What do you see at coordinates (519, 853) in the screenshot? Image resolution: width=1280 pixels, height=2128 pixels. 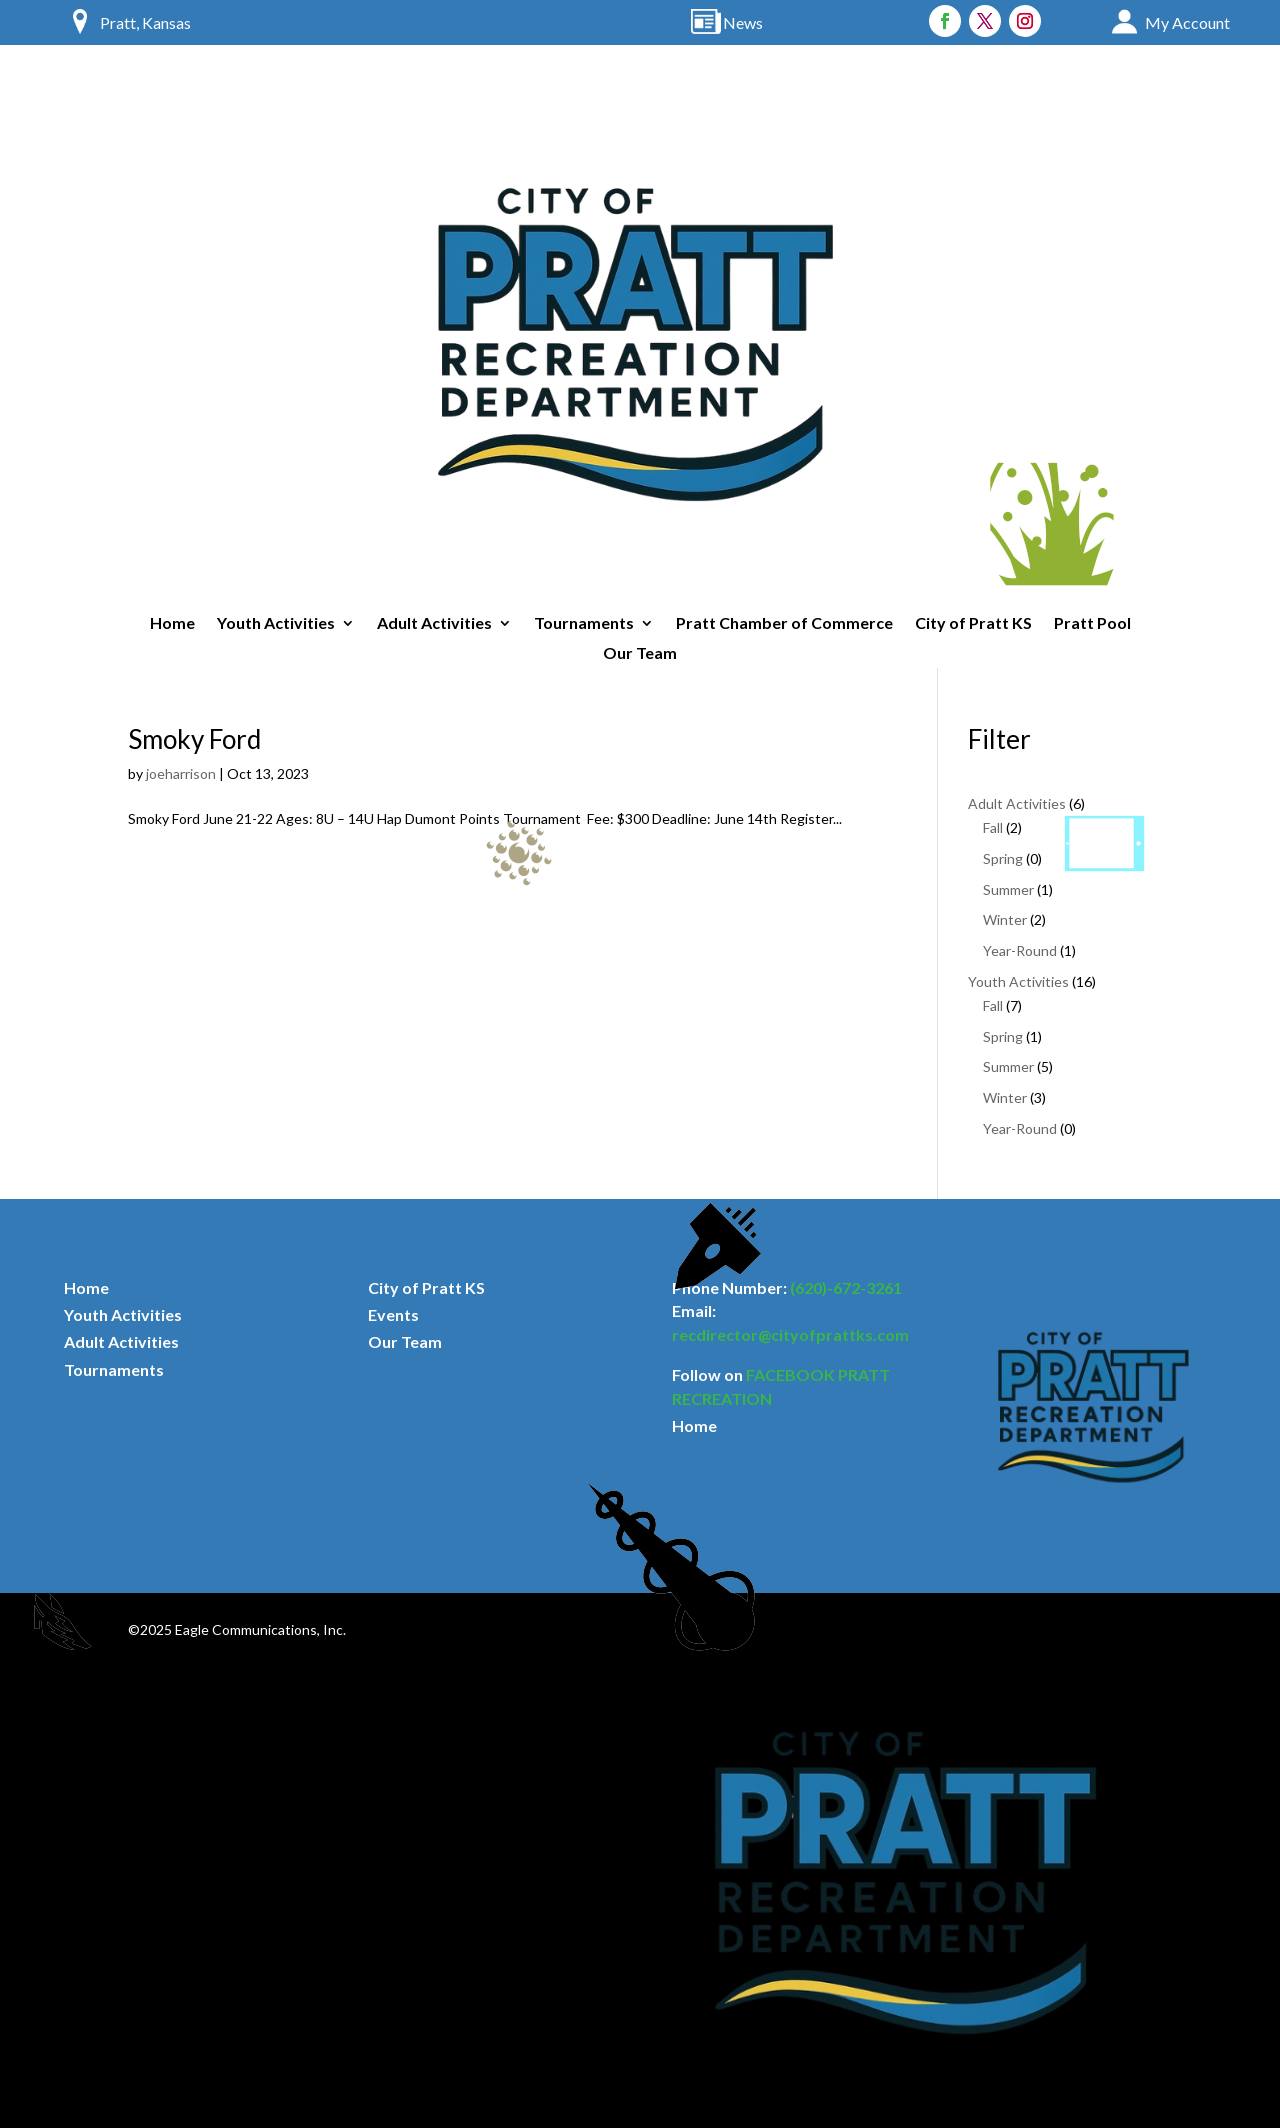 I see `decorative pattern or visual effect option` at bounding box center [519, 853].